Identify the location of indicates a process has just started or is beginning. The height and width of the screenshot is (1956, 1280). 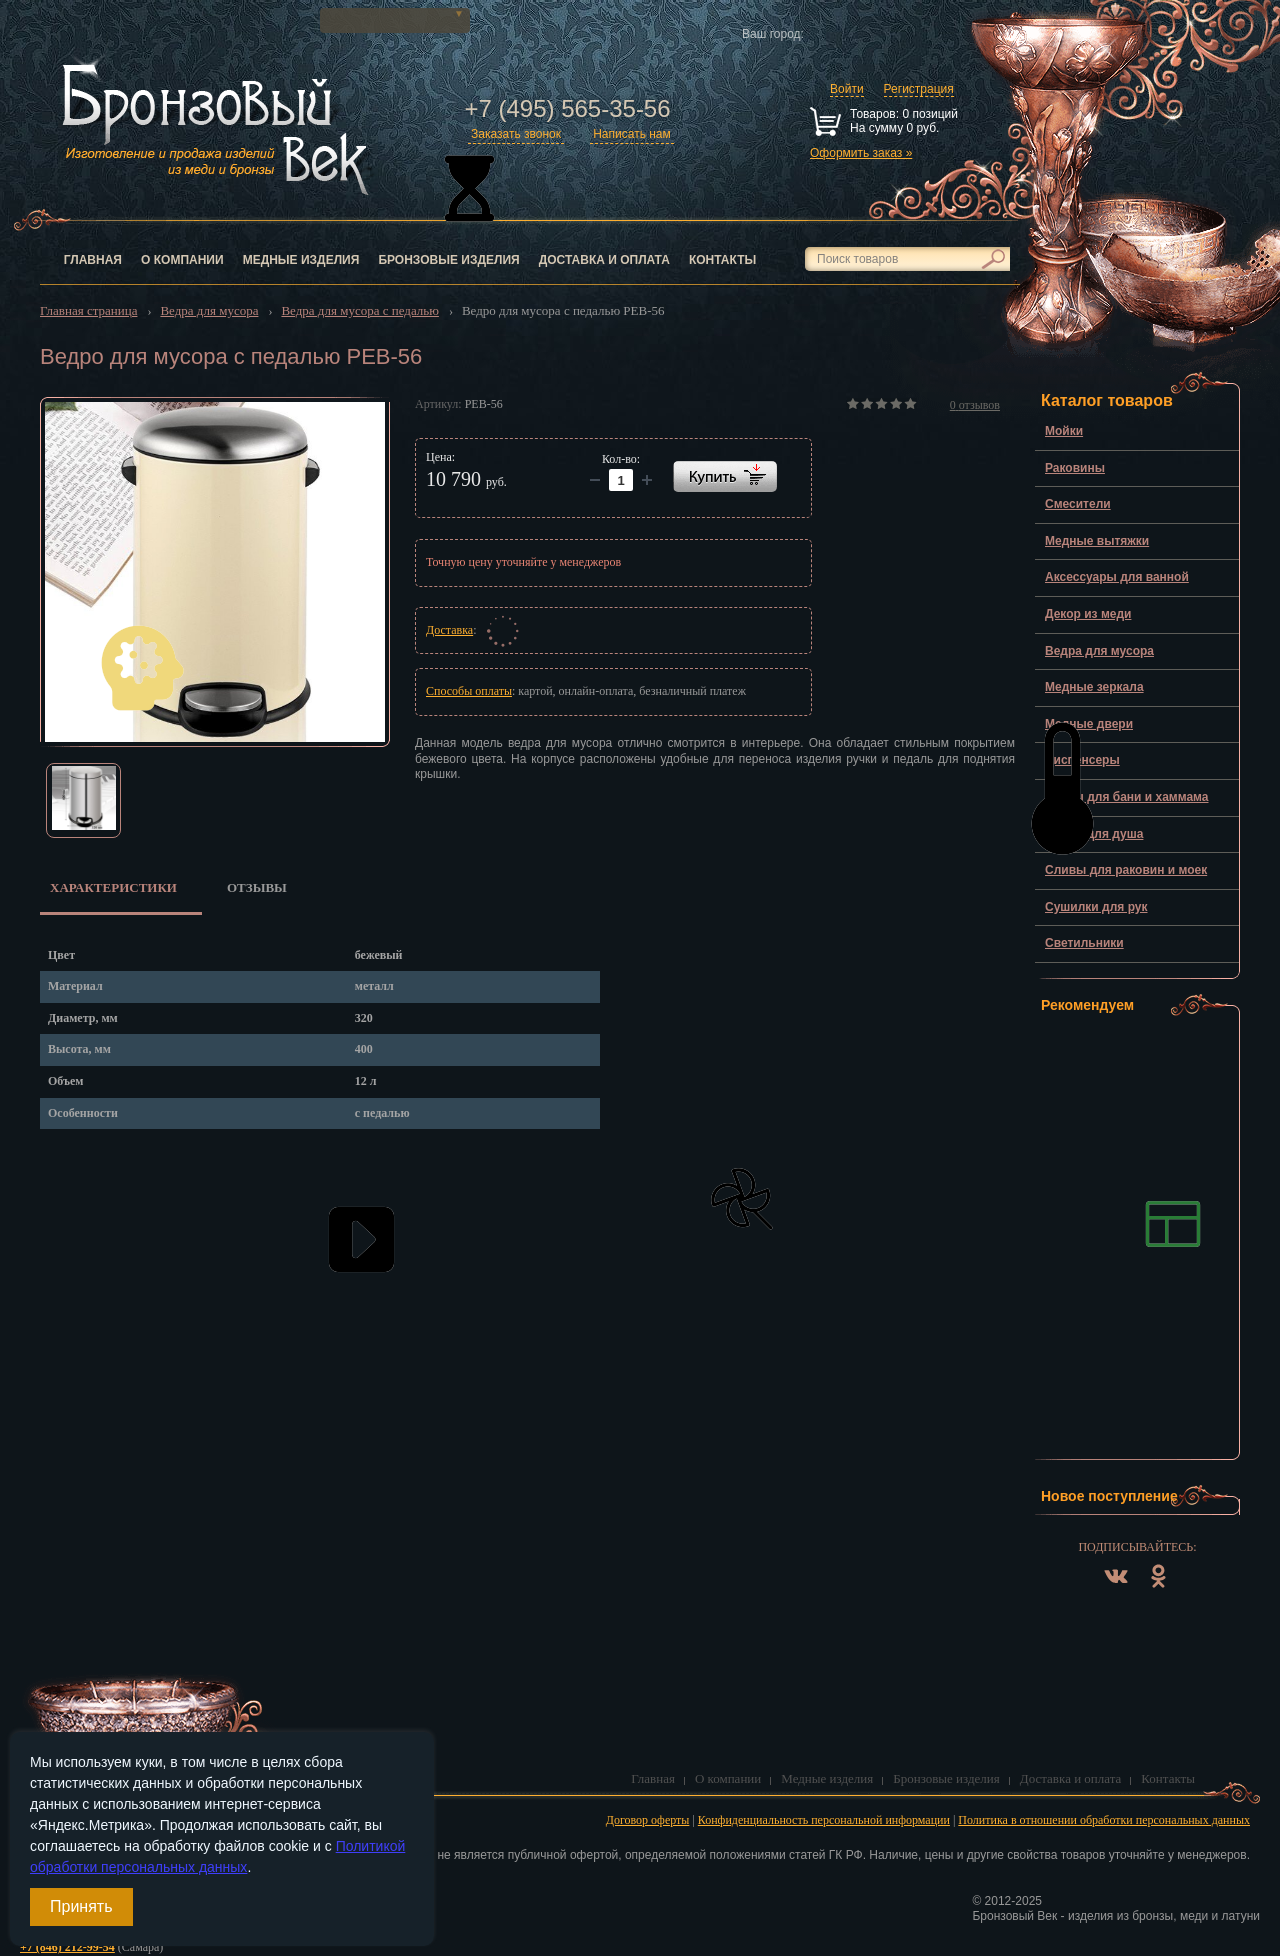
(469, 188).